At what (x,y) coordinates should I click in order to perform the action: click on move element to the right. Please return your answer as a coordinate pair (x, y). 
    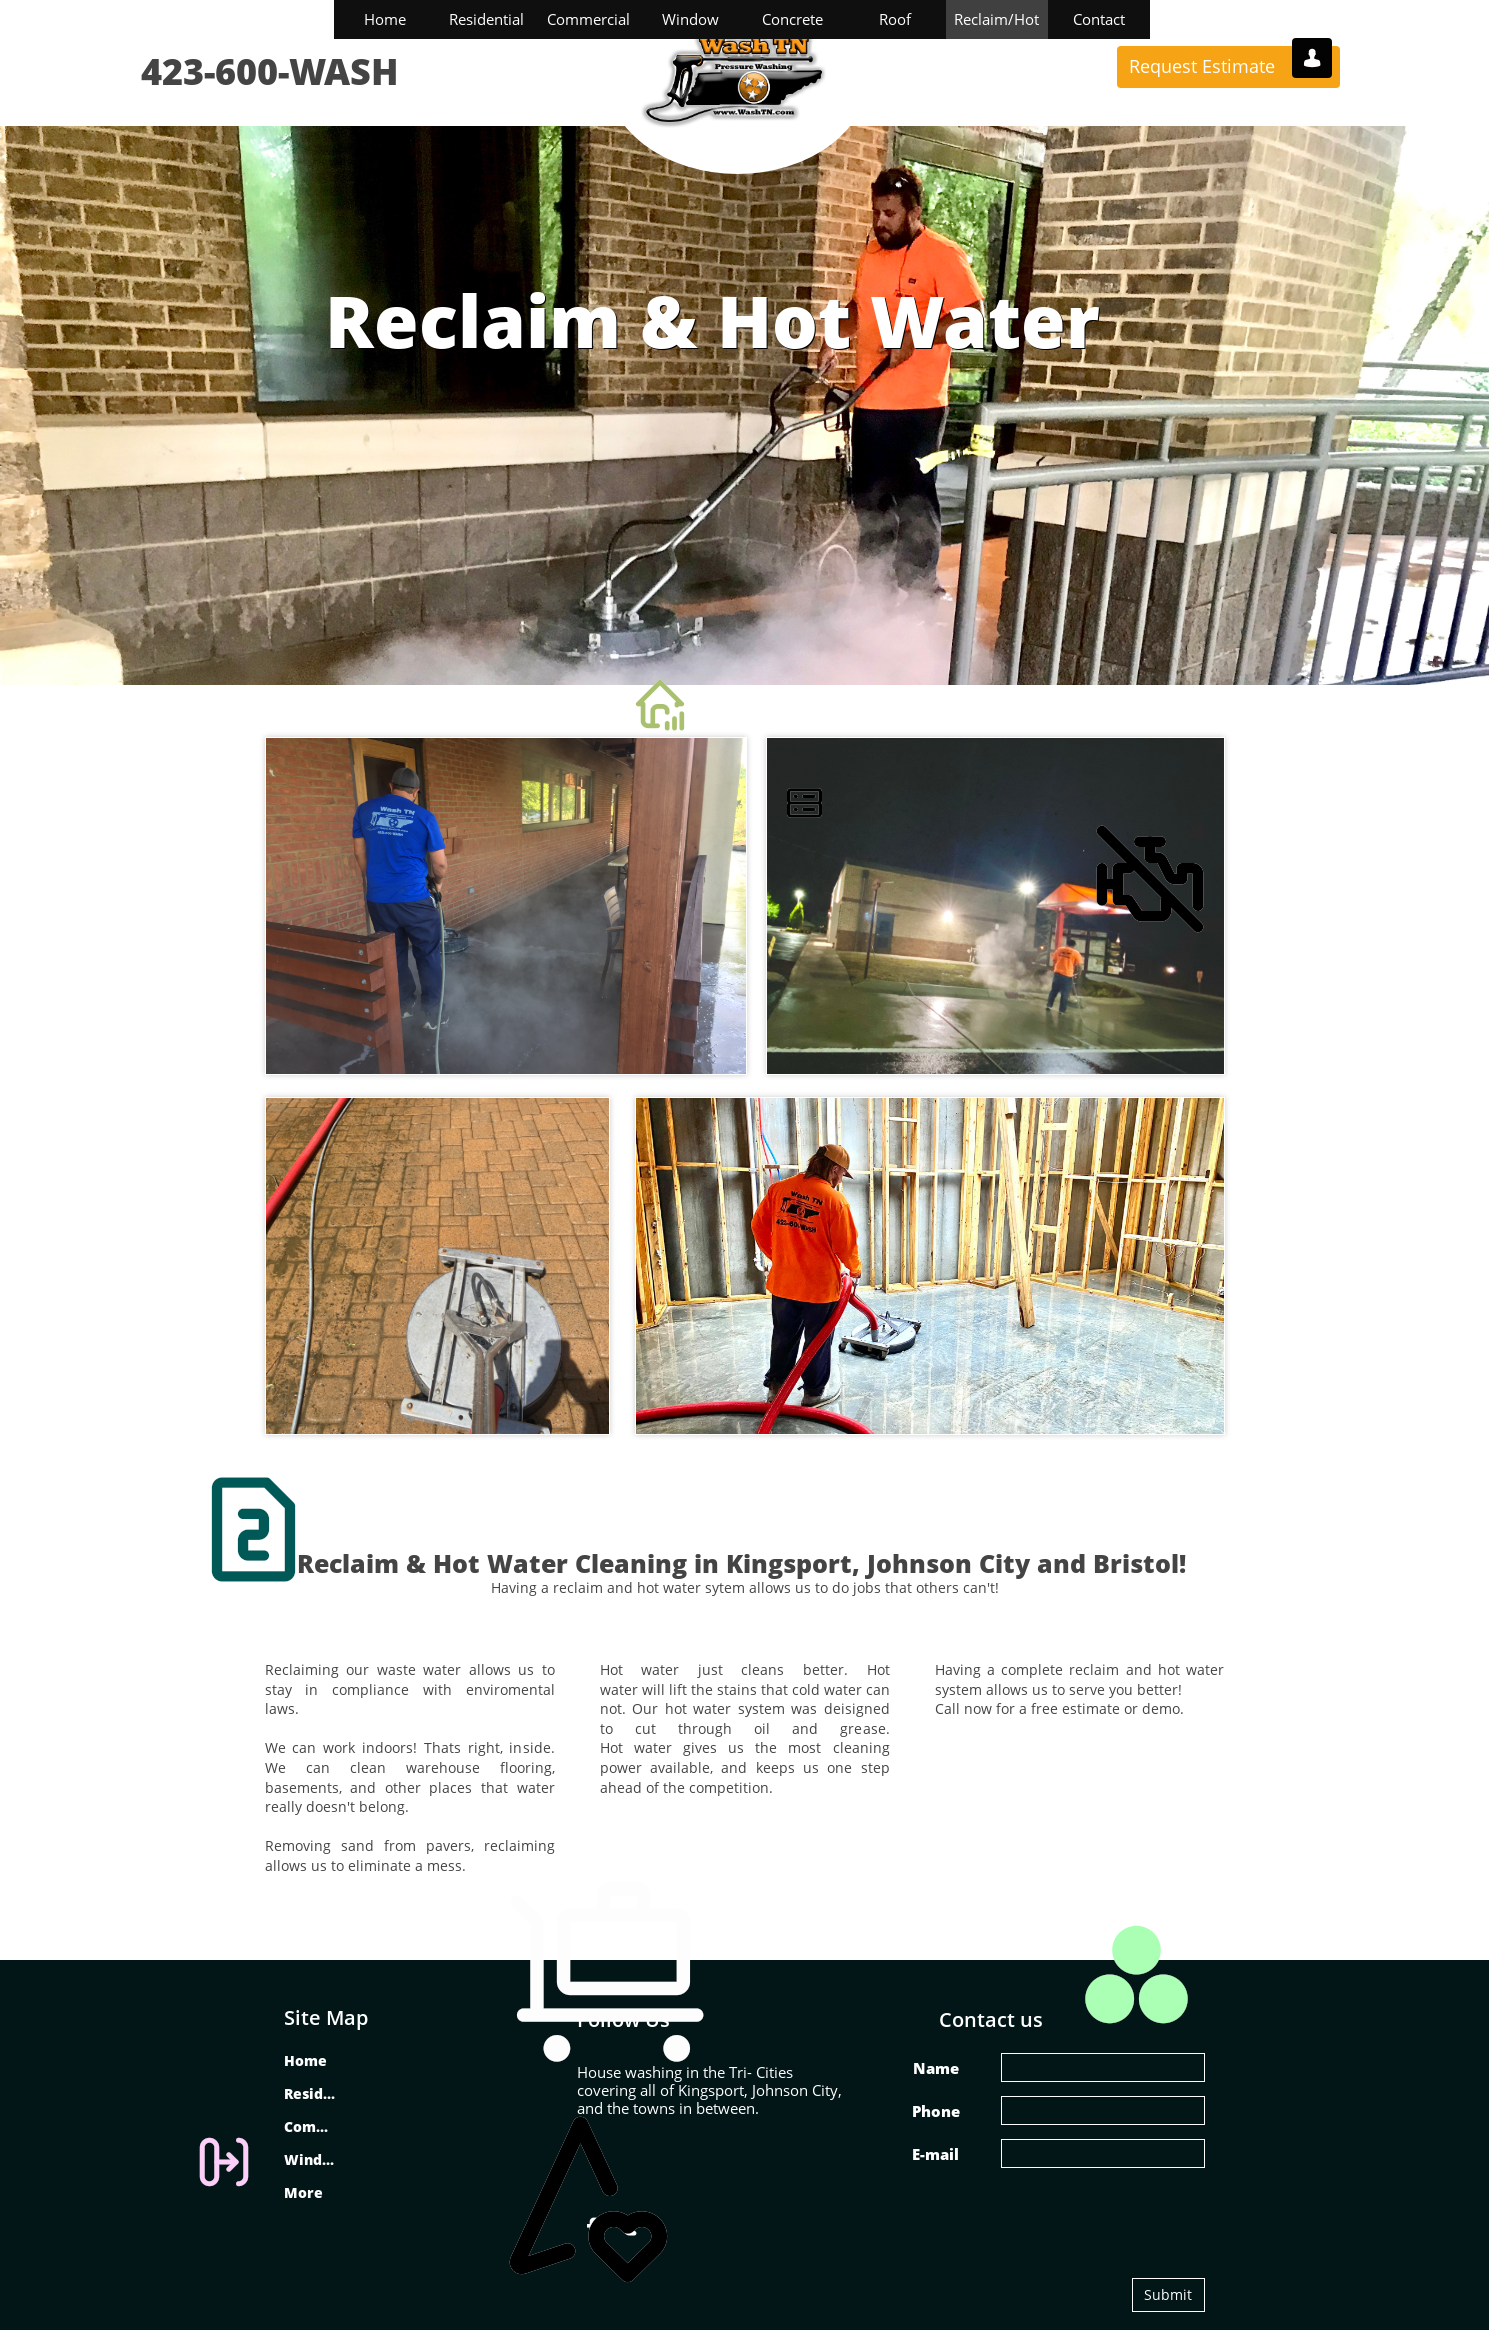
    Looking at the image, I should click on (224, 2162).